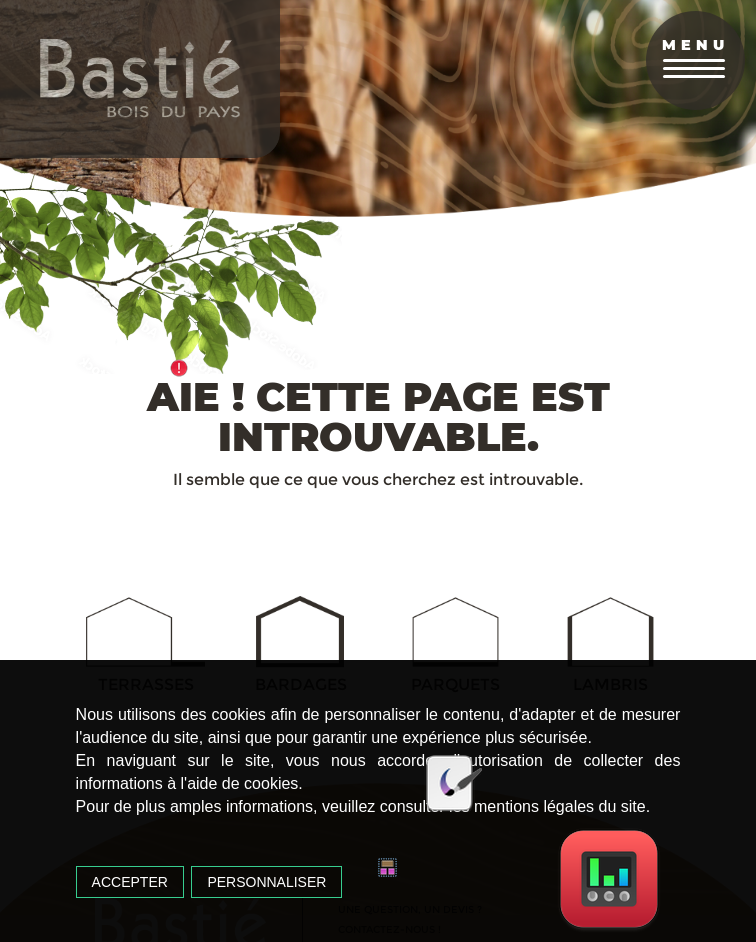 This screenshot has height=942, width=756. I want to click on indicates a warning or alert in a dialog, so click(179, 368).